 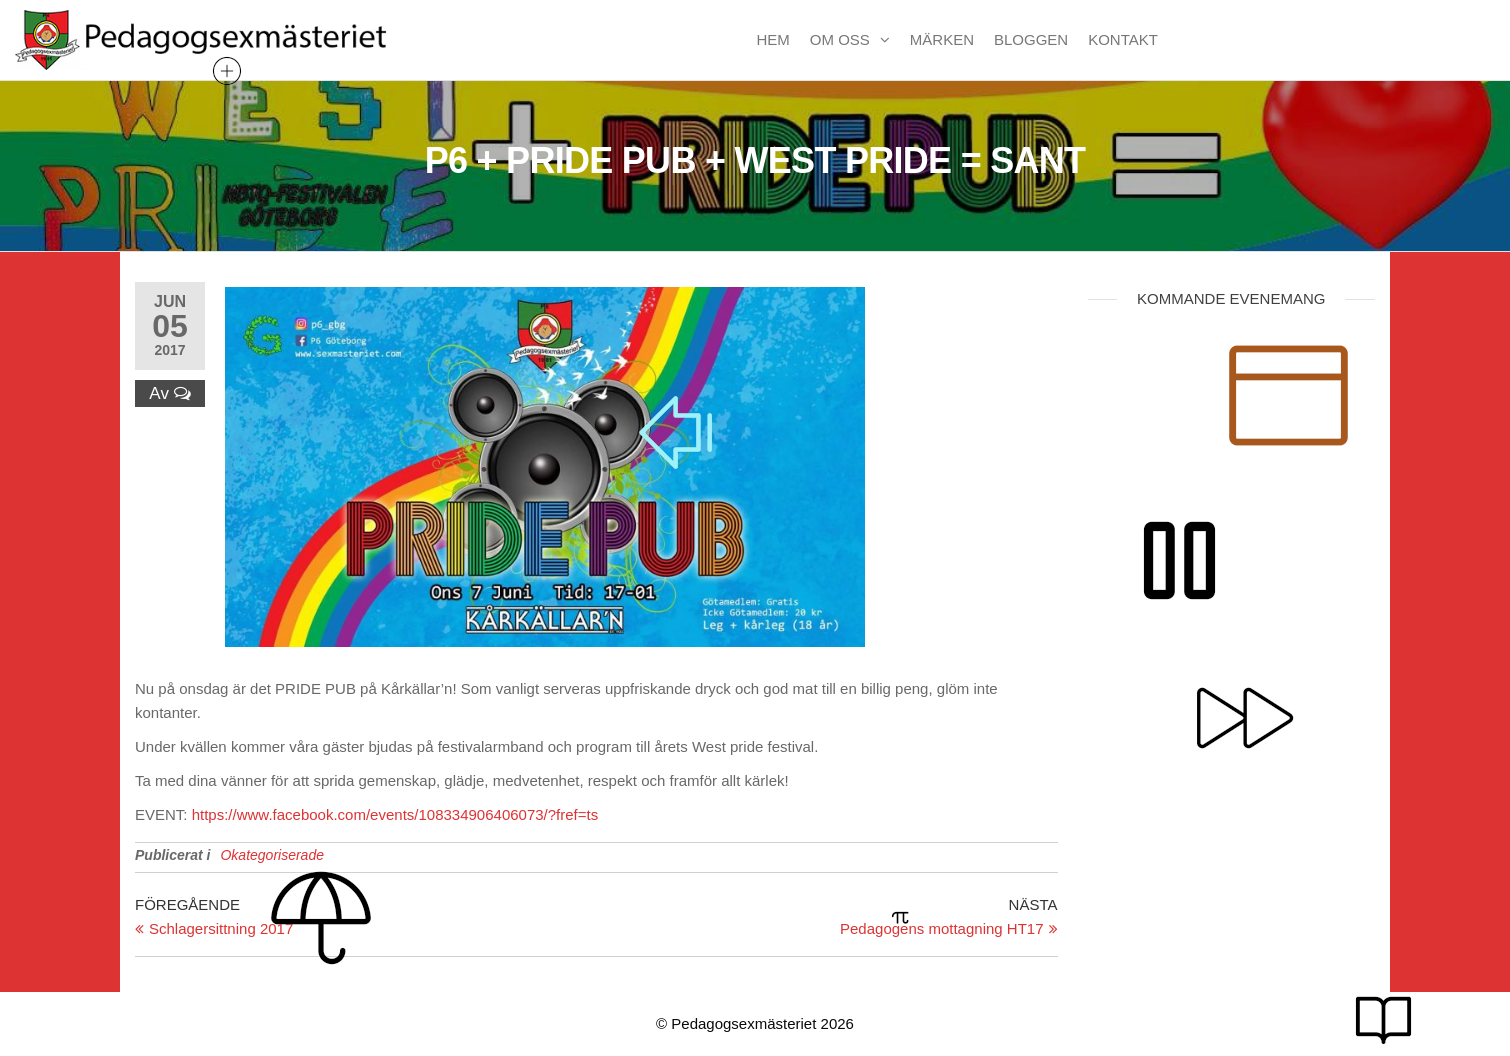 I want to click on open reading mode or e-reader, so click(x=1383, y=1016).